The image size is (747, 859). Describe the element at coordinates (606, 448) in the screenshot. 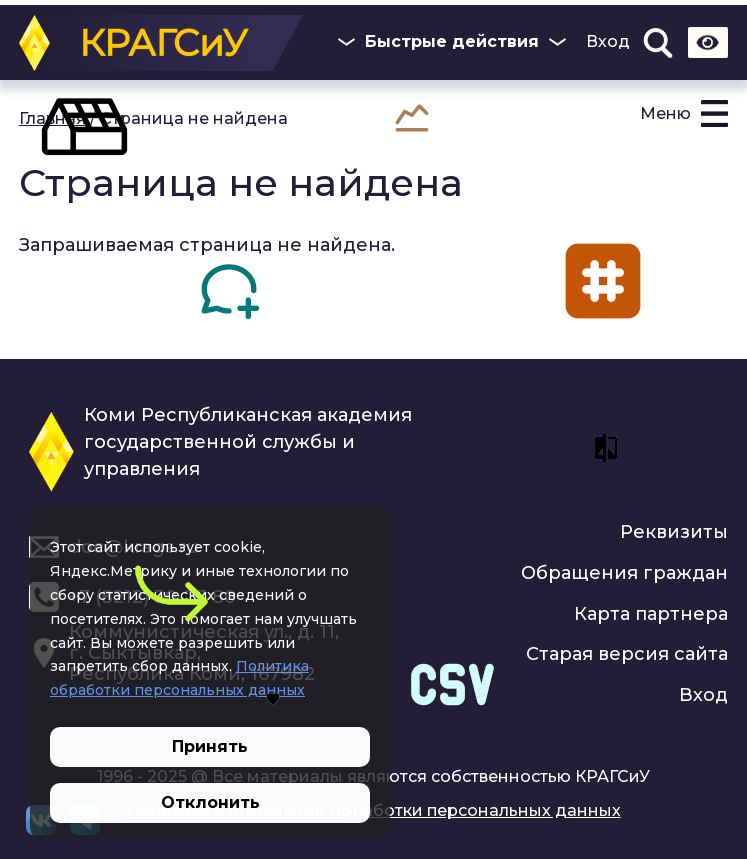

I see `compare two images side by side` at that location.